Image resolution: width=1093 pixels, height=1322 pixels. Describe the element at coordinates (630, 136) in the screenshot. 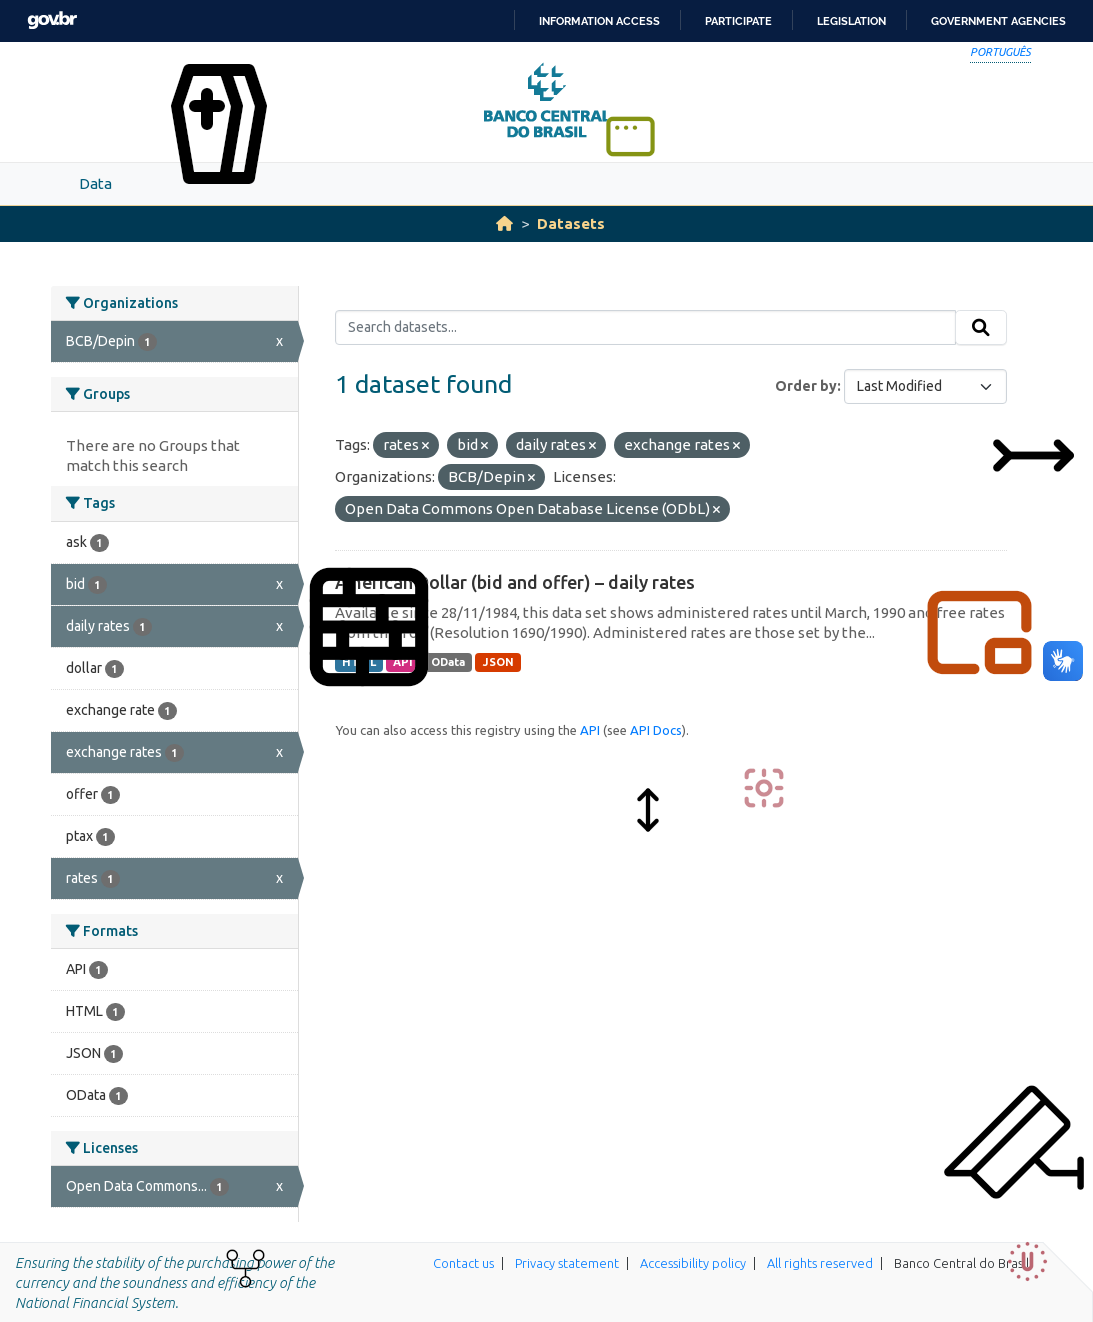

I see `open a new application window` at that location.